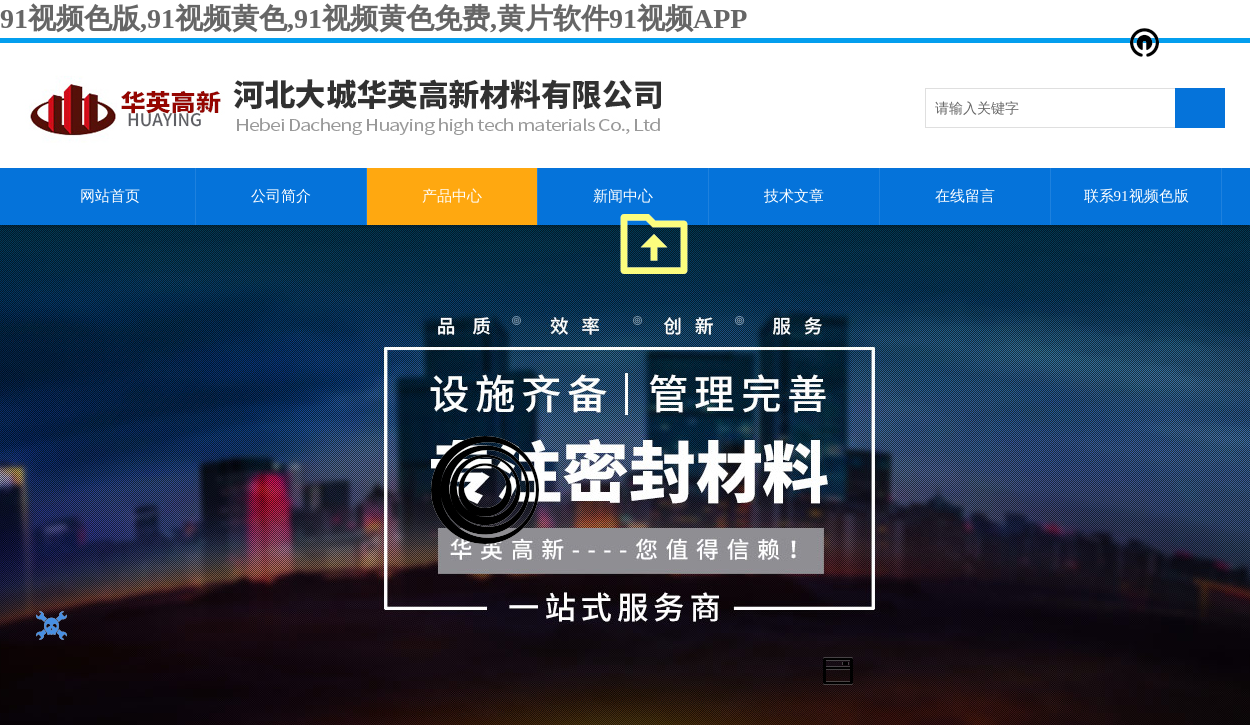  Describe the element at coordinates (1144, 42) in the screenshot. I see `open Qwiklabs learning platform` at that location.